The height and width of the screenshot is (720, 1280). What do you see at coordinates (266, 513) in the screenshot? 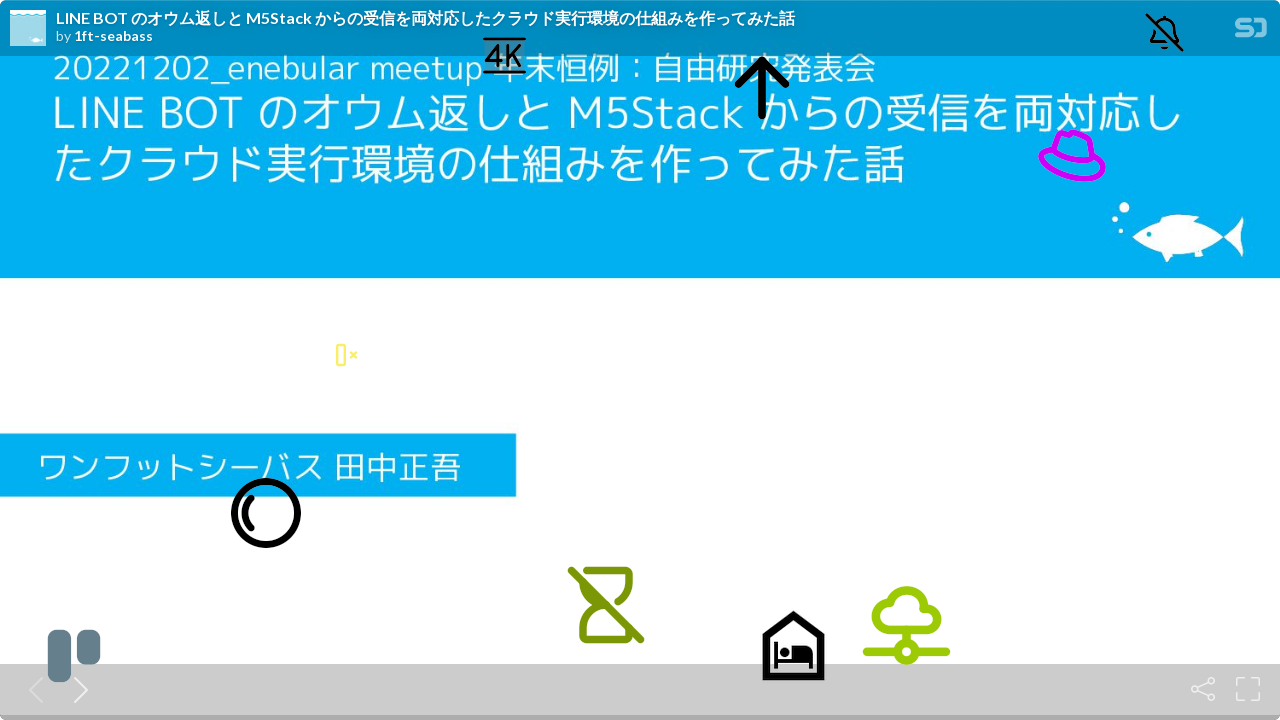
I see `apply inner shadow effect to the left side` at bounding box center [266, 513].